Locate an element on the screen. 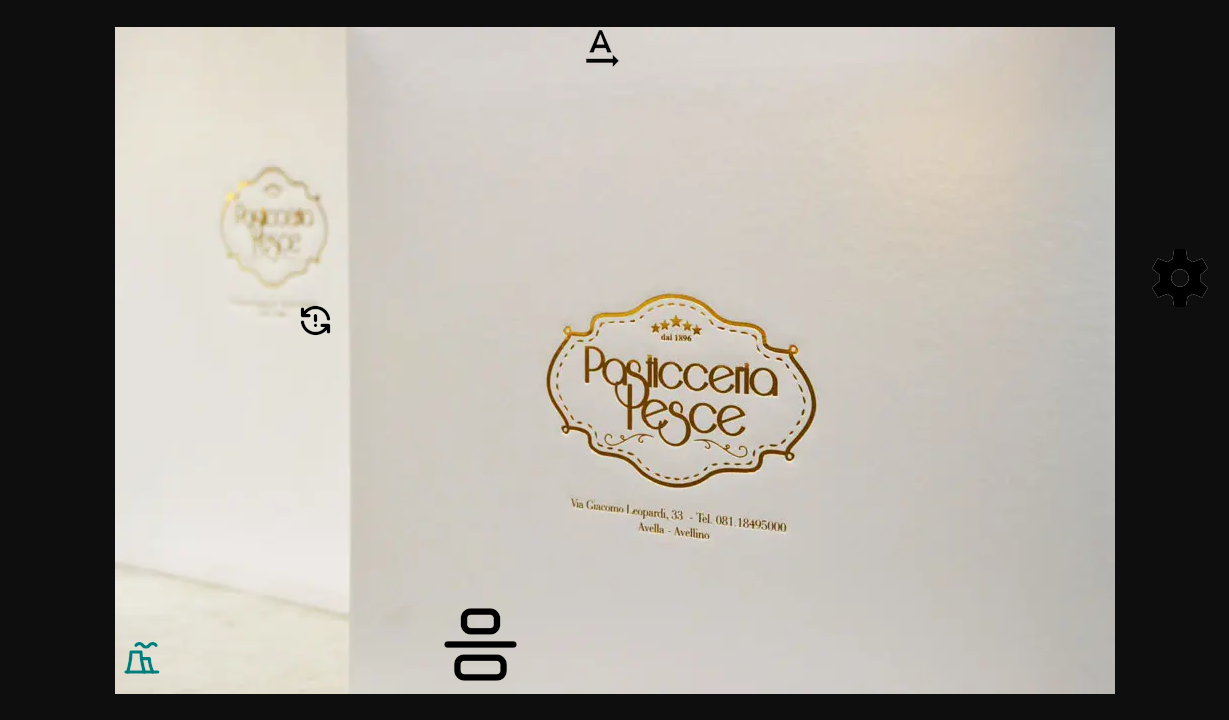 The image size is (1229, 720). view factory or manufacturing facilities is located at coordinates (141, 657).